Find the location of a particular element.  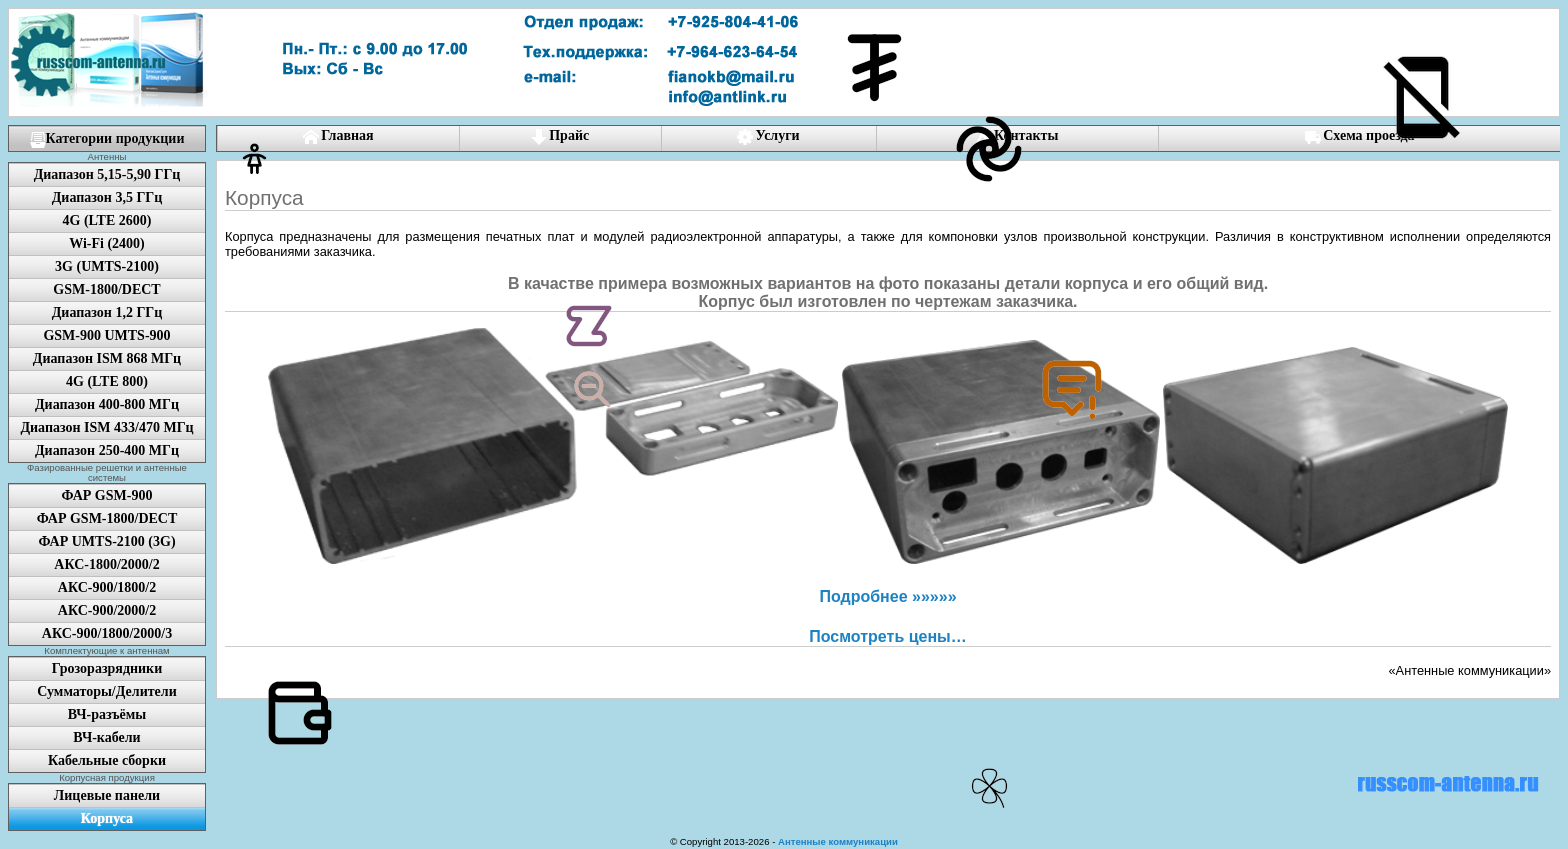

open zwift app is located at coordinates (589, 326).